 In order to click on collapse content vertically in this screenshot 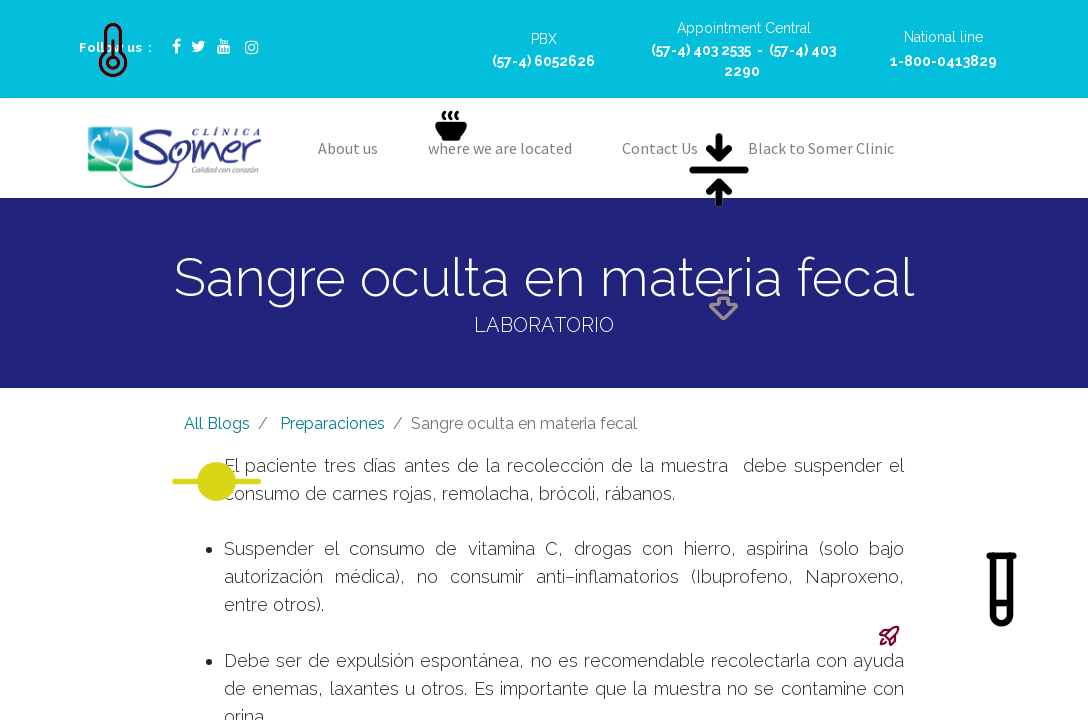, I will do `click(719, 170)`.